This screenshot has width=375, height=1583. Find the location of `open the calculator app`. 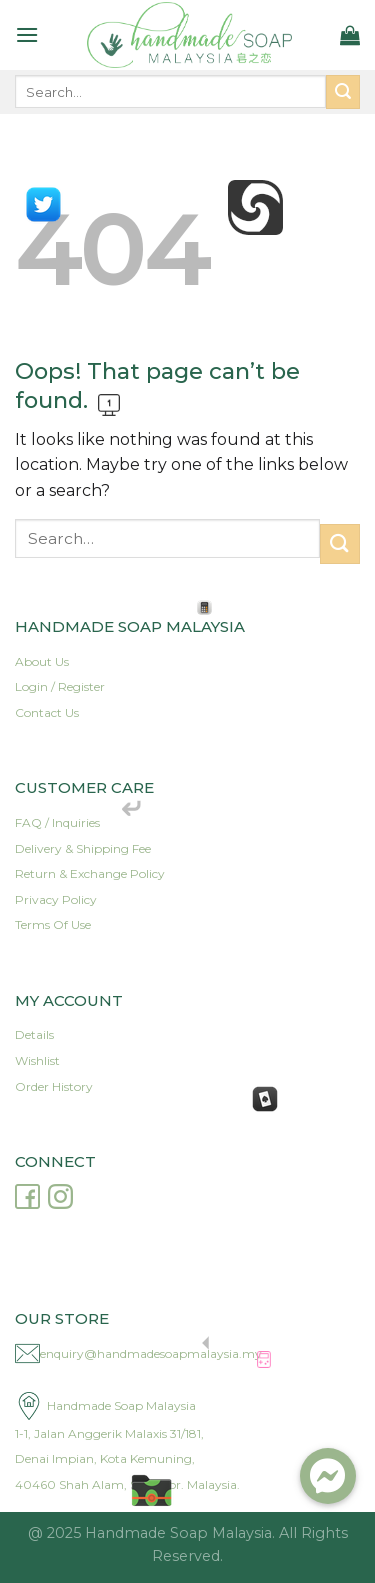

open the calculator app is located at coordinates (204, 607).